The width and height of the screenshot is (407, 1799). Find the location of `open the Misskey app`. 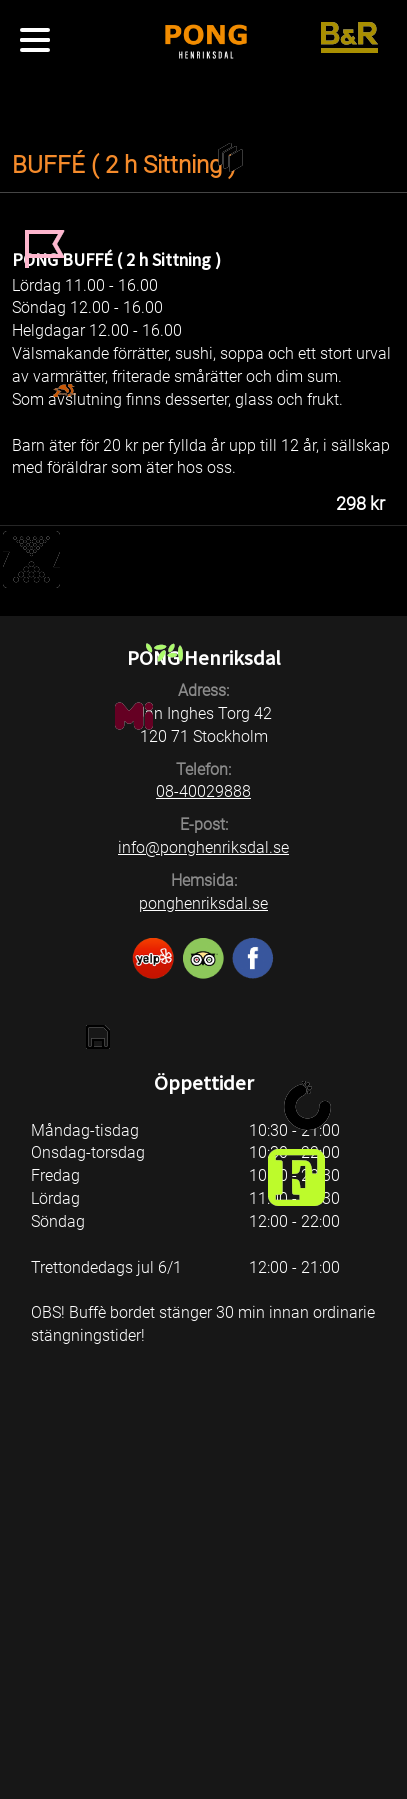

open the Misskey app is located at coordinates (134, 716).